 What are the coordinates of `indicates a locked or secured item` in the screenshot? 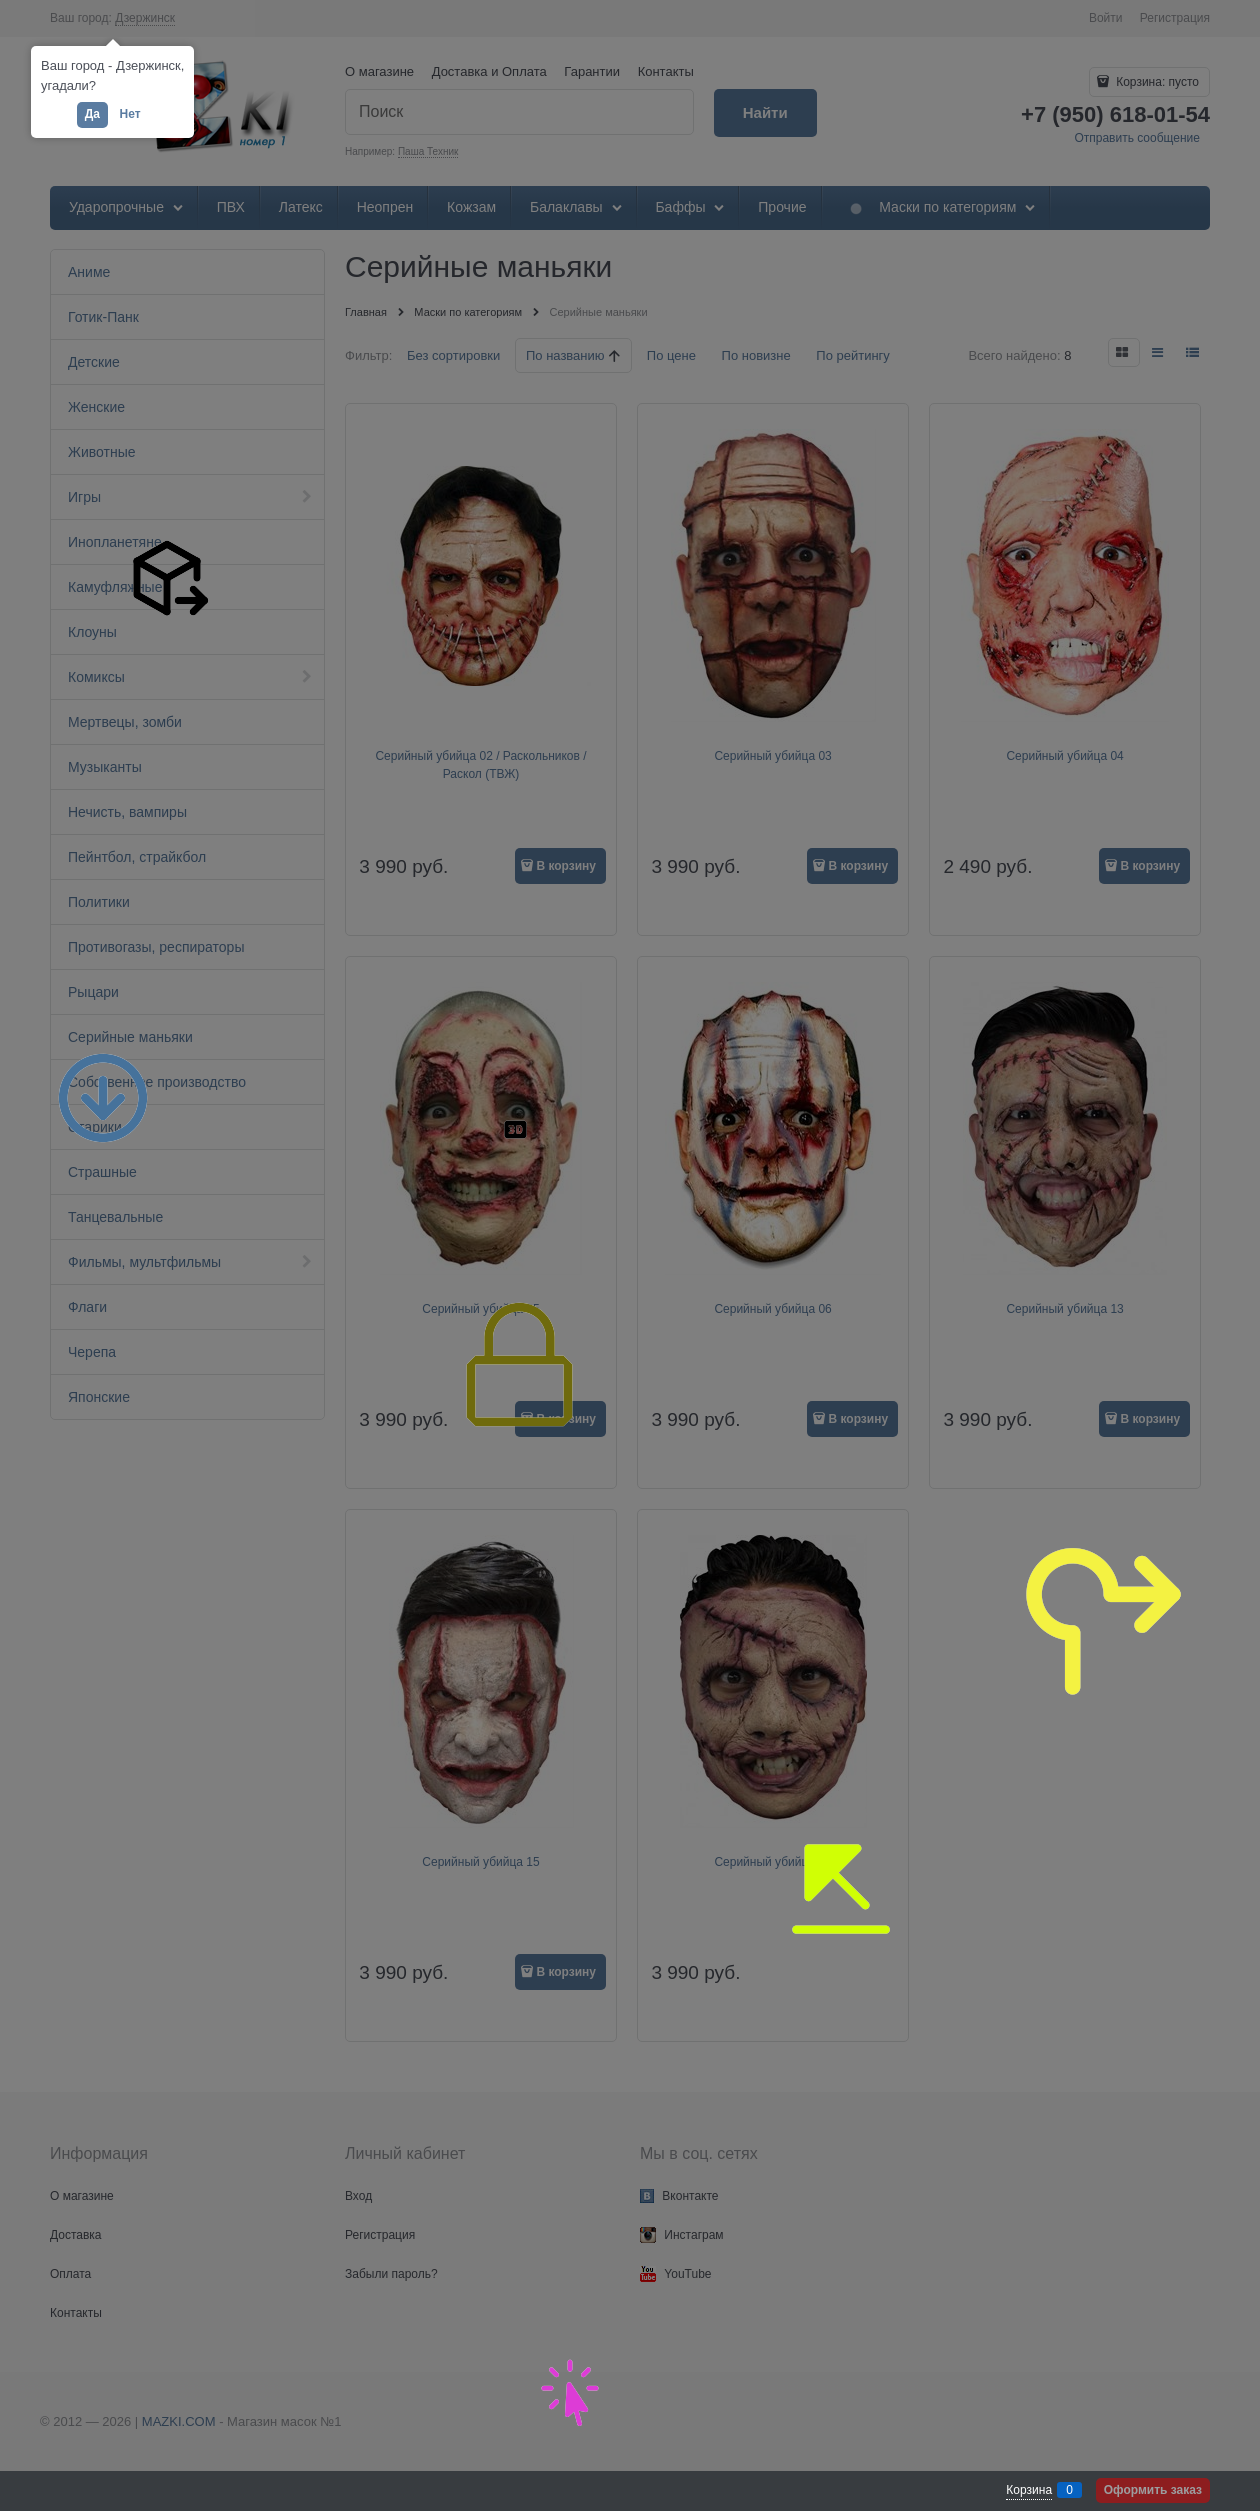 It's located at (519, 1364).